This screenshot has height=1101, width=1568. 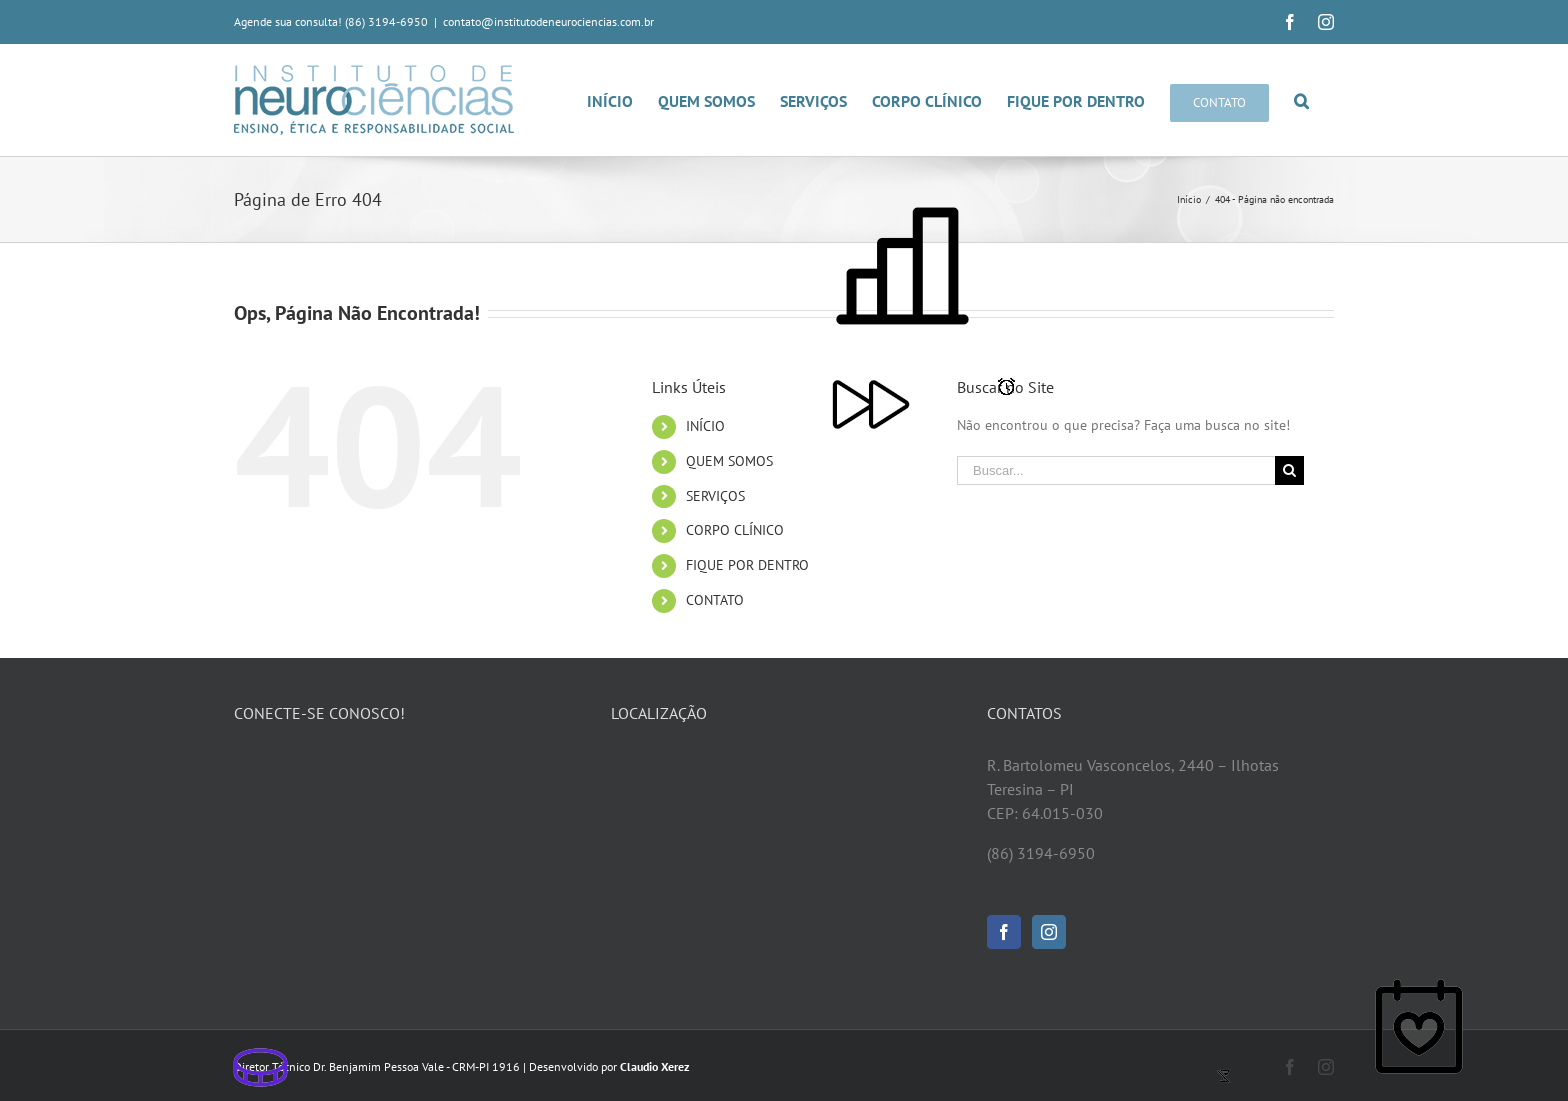 I want to click on view favorite or loved events, so click(x=1419, y=1030).